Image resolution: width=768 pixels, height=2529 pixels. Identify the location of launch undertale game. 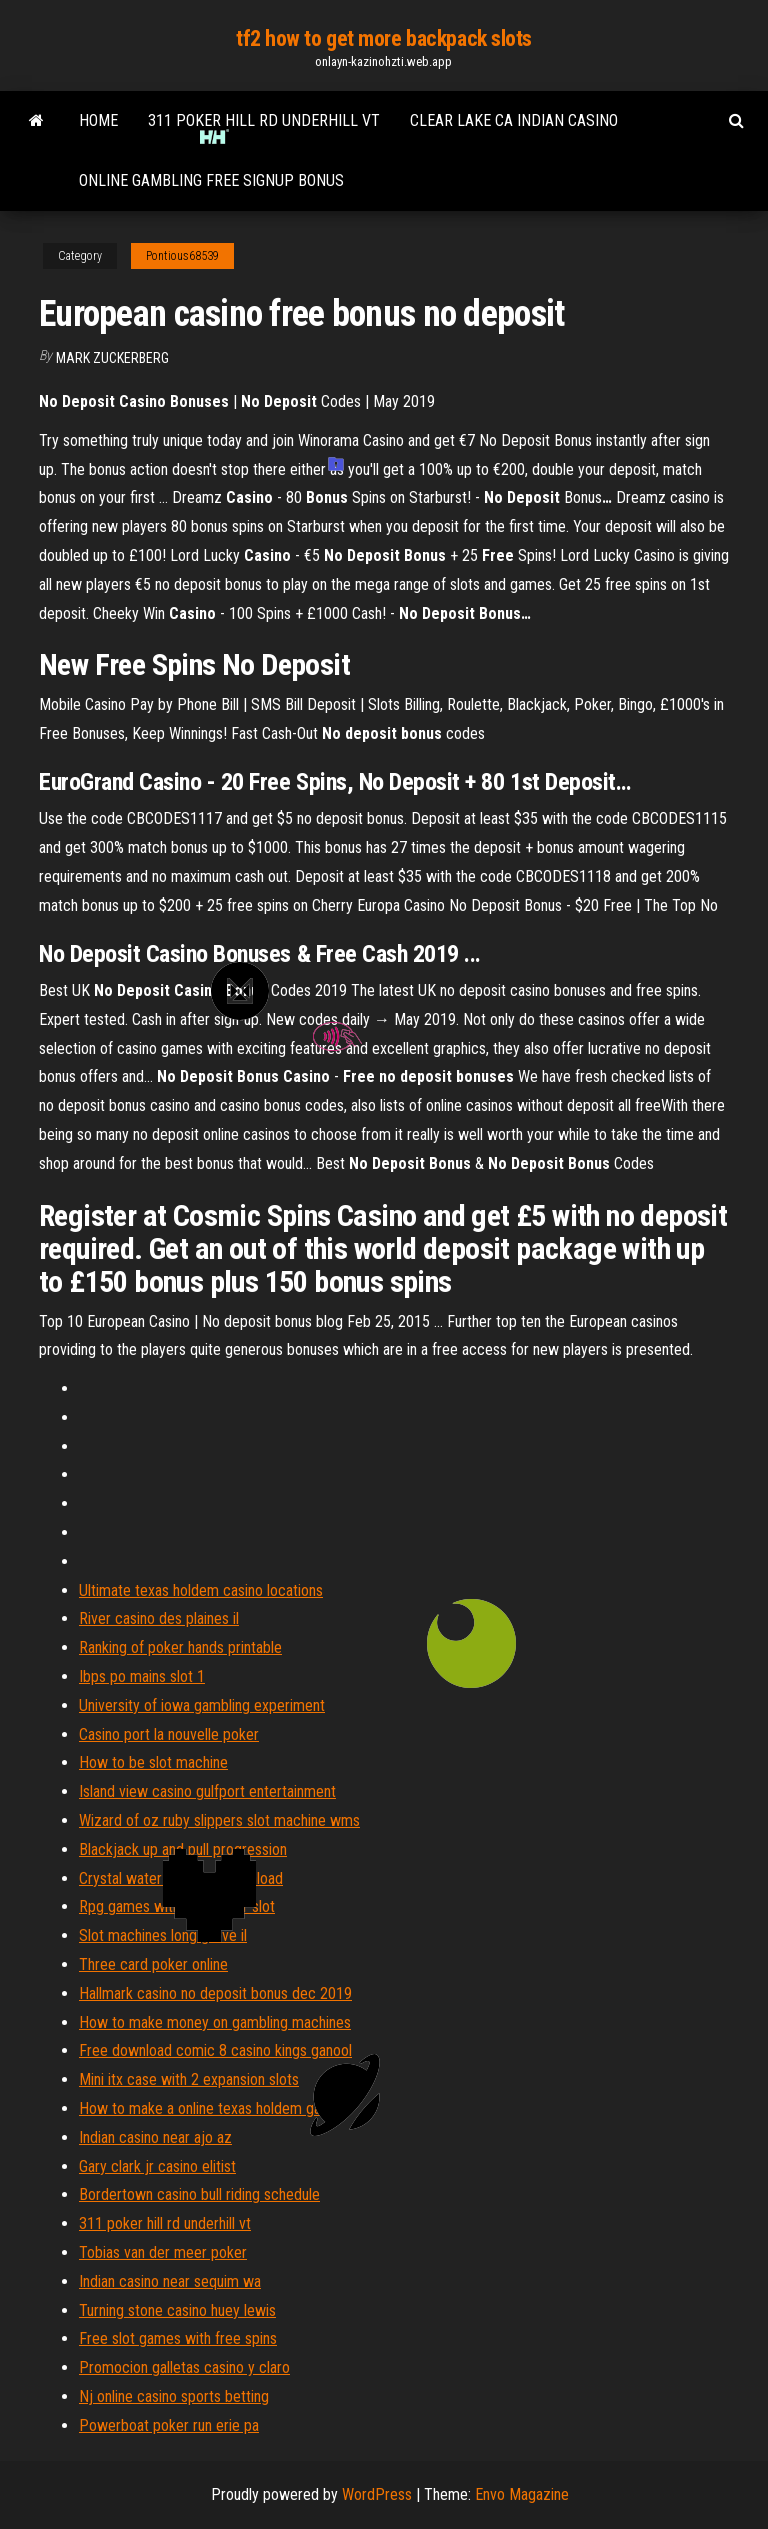
(209, 1895).